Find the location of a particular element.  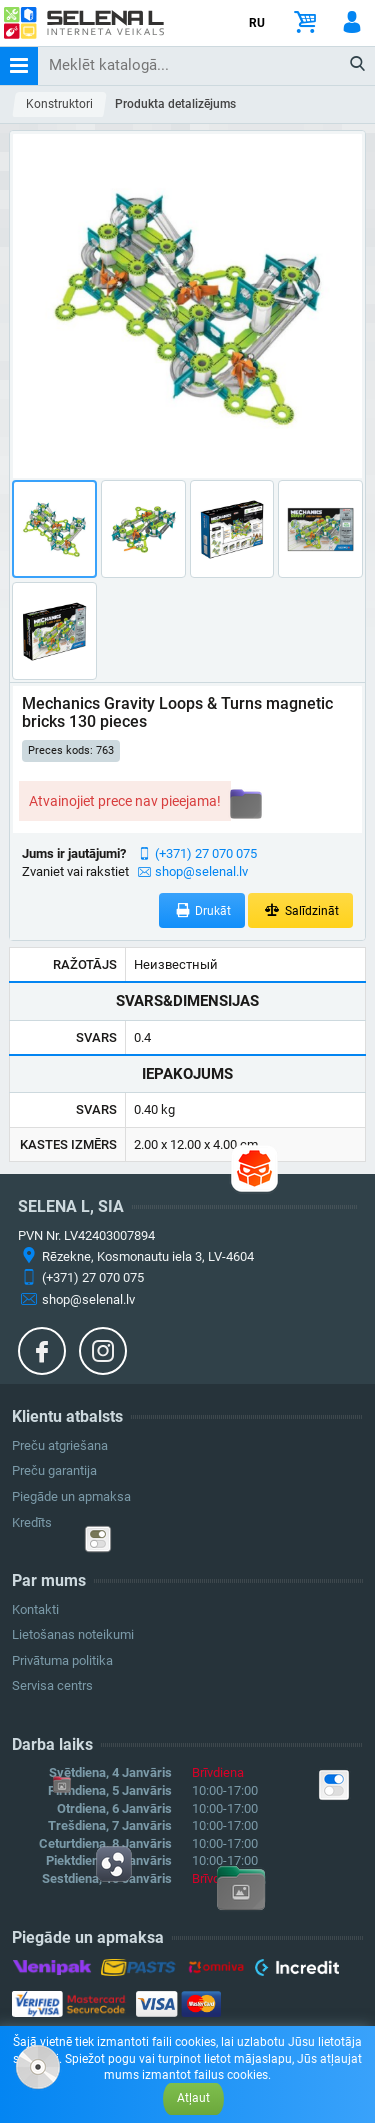

open your pictures folder is located at coordinates (241, 1888).